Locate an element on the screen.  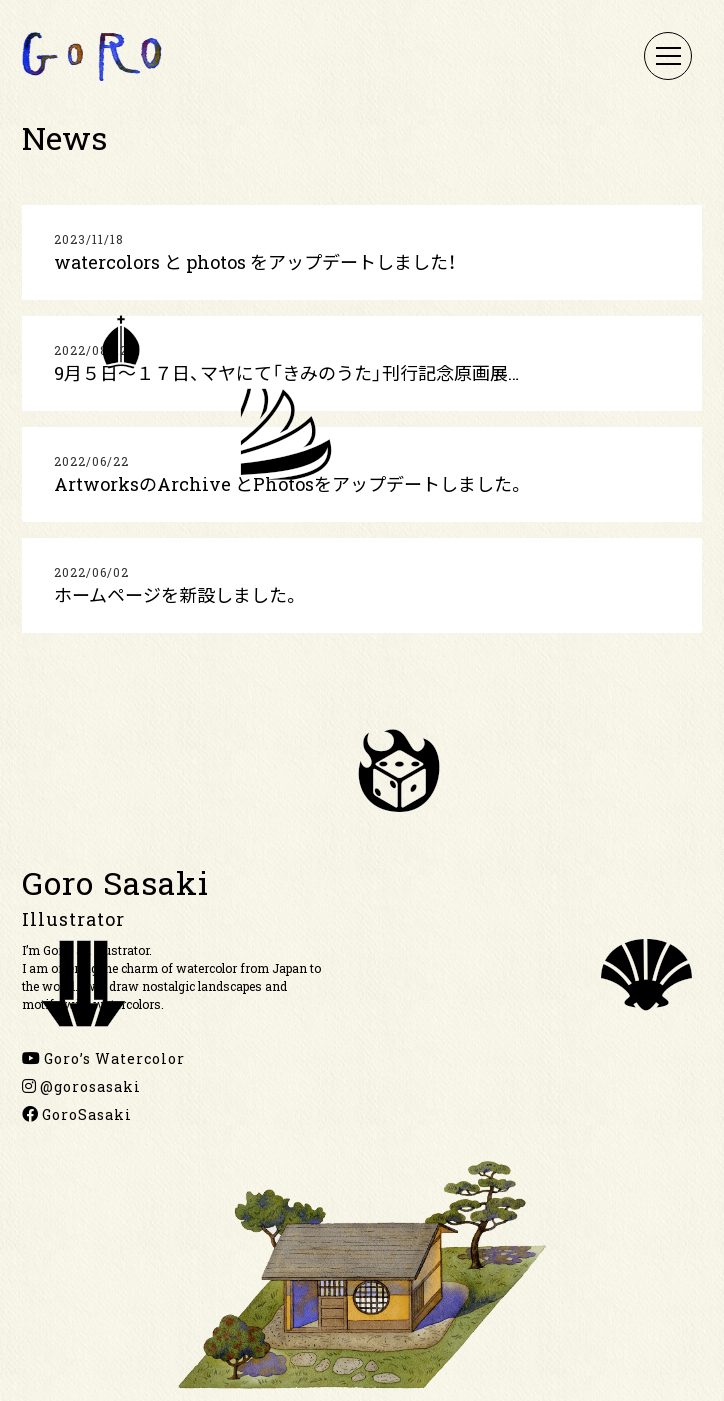
indicates religious or papal content is located at coordinates (121, 342).